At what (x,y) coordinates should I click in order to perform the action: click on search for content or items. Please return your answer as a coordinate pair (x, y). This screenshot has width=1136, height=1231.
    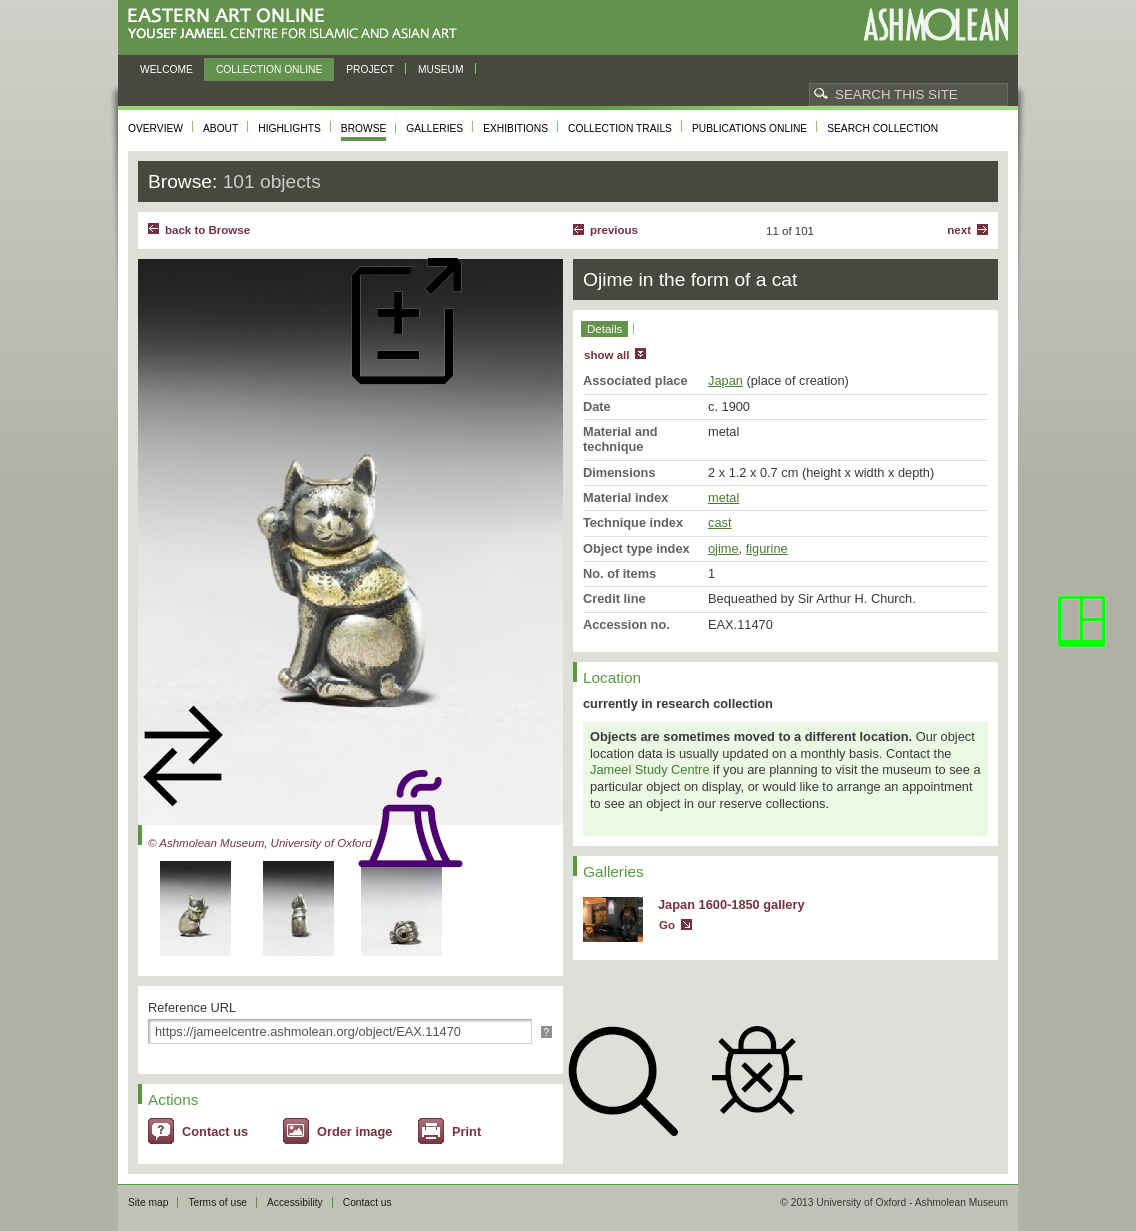
    Looking at the image, I should click on (622, 1080).